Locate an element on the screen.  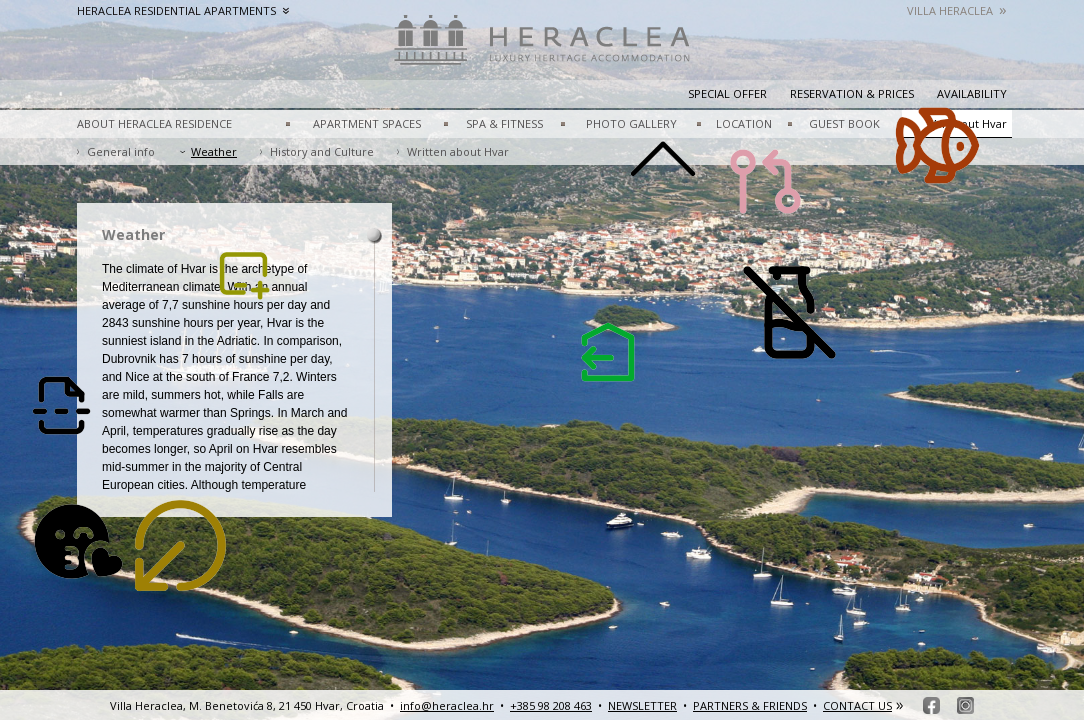
create a new pull request is located at coordinates (765, 181).